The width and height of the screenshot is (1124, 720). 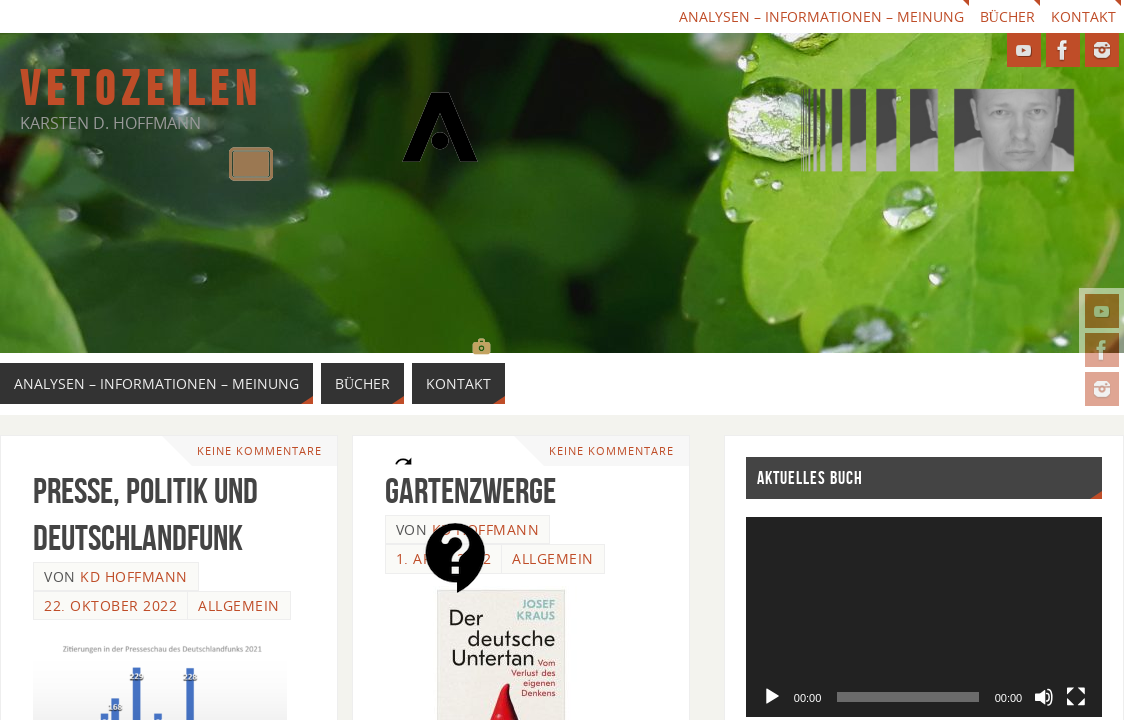 What do you see at coordinates (251, 164) in the screenshot?
I see `switch to landscape orientation` at bounding box center [251, 164].